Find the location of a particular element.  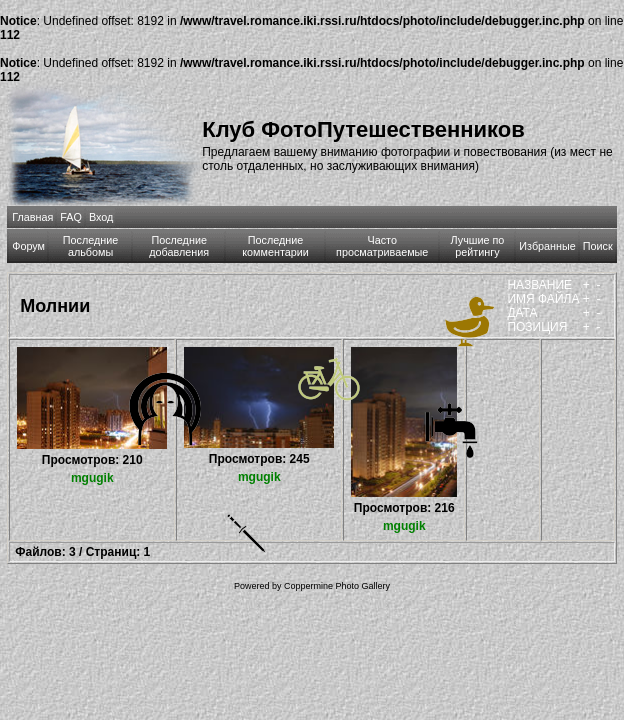

equip a two-handed sword weapon is located at coordinates (246, 533).